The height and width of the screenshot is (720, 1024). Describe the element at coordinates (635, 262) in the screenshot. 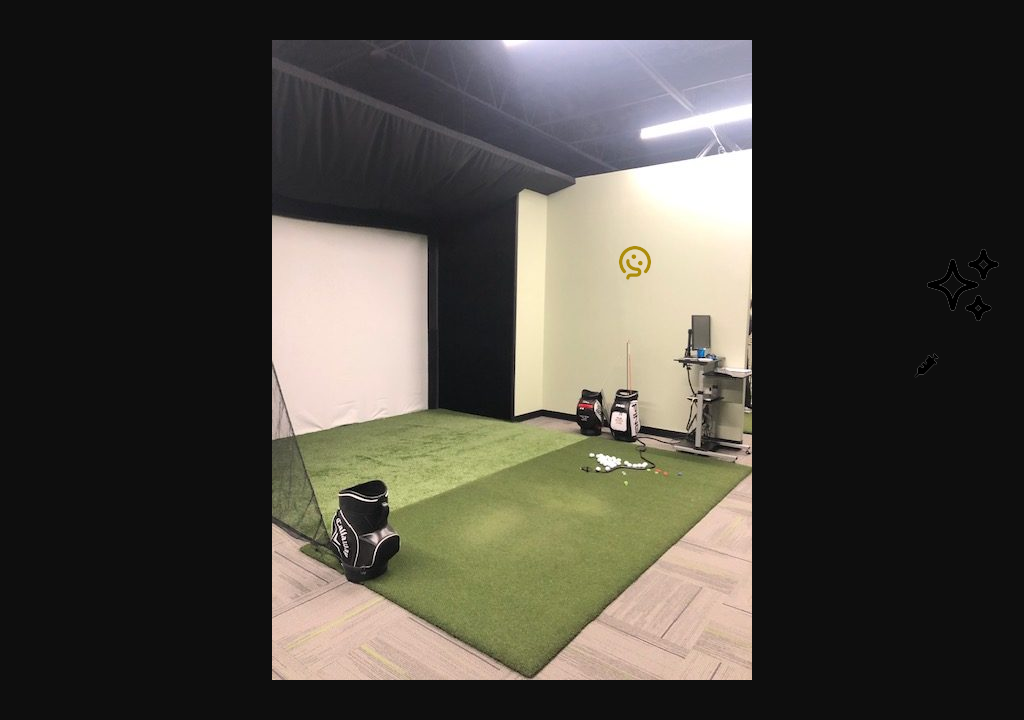

I see `indicates overwhelmed or stressed state` at that location.